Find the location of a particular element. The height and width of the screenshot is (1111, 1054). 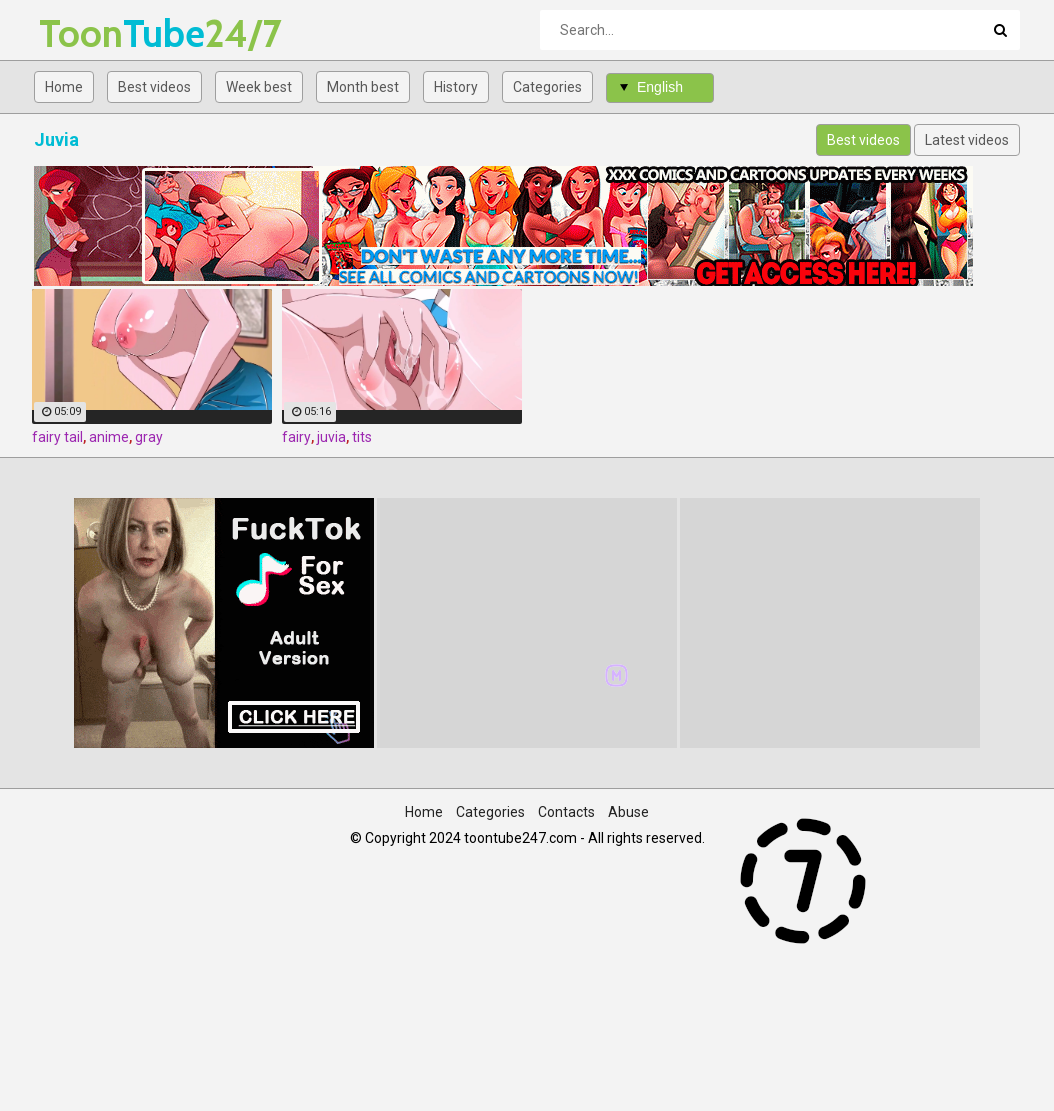

step 7 in a multi-step process is located at coordinates (803, 881).